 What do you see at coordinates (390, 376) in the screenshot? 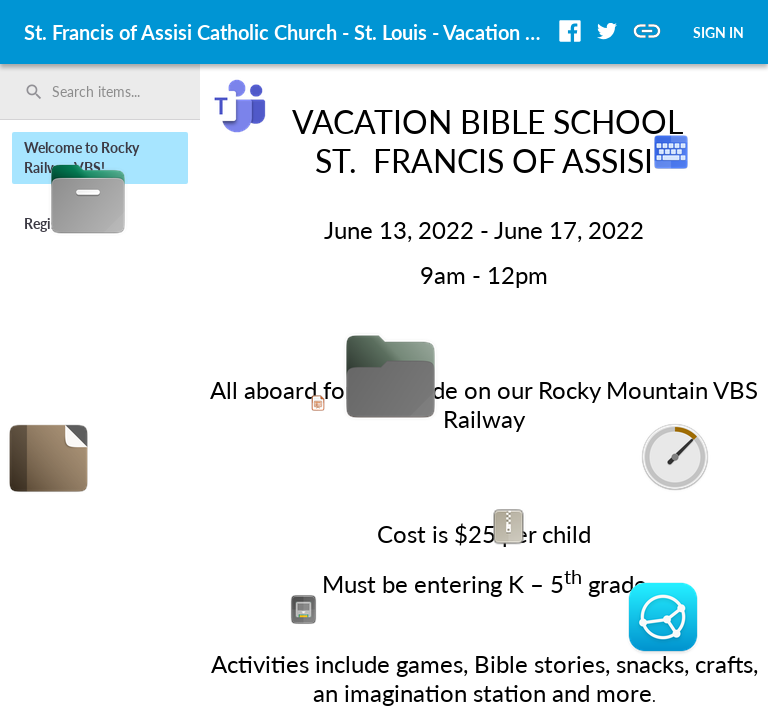
I see `folder ready to accept dragged files` at bounding box center [390, 376].